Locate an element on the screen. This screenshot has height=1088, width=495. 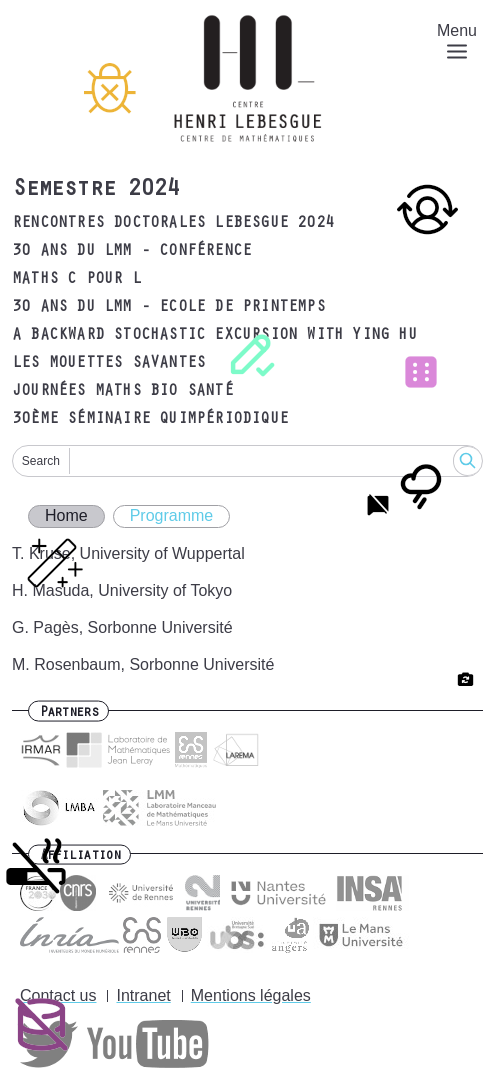
start debugging mode is located at coordinates (110, 89).